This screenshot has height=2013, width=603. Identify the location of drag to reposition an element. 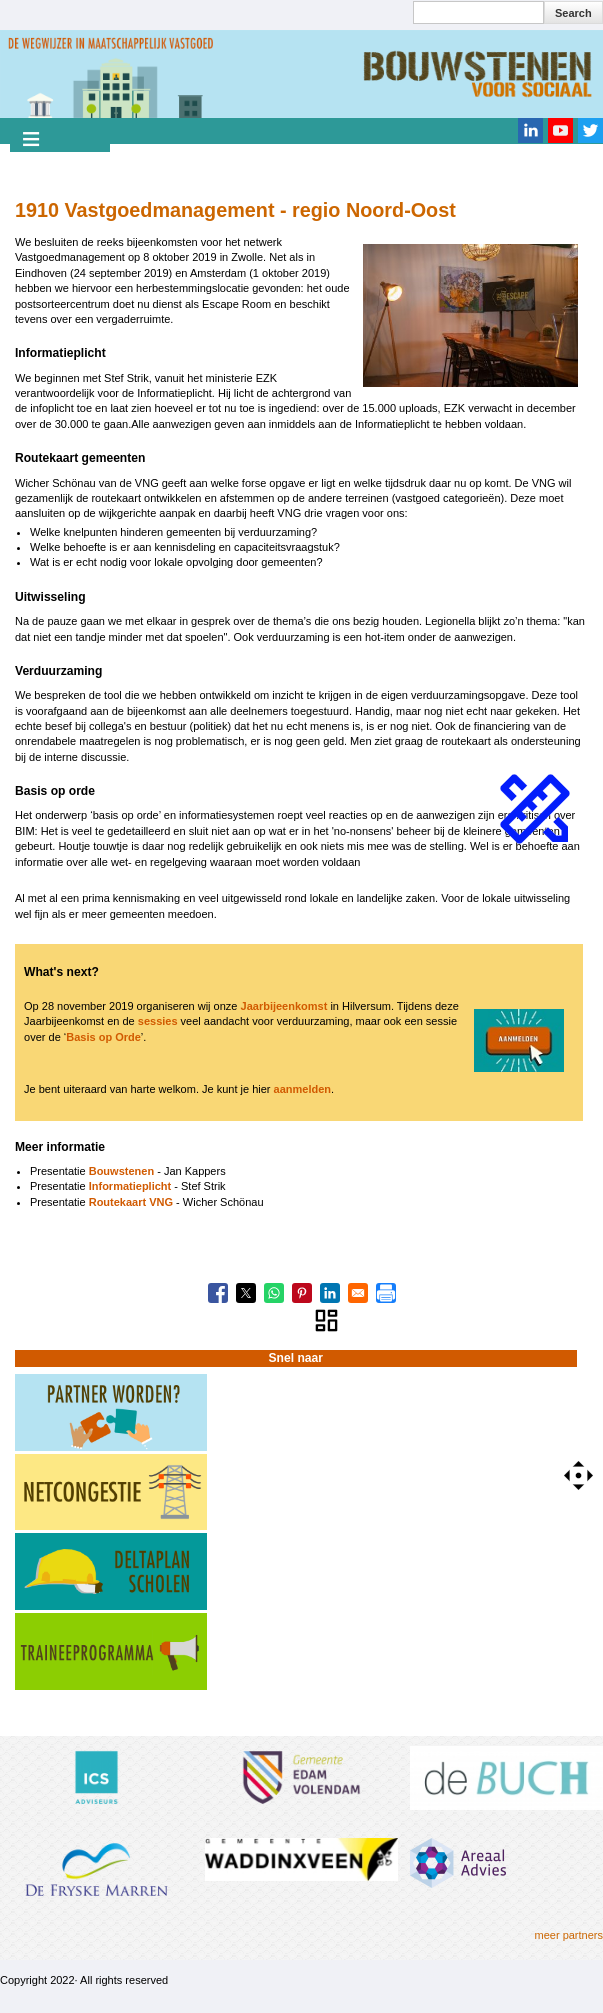
(578, 1475).